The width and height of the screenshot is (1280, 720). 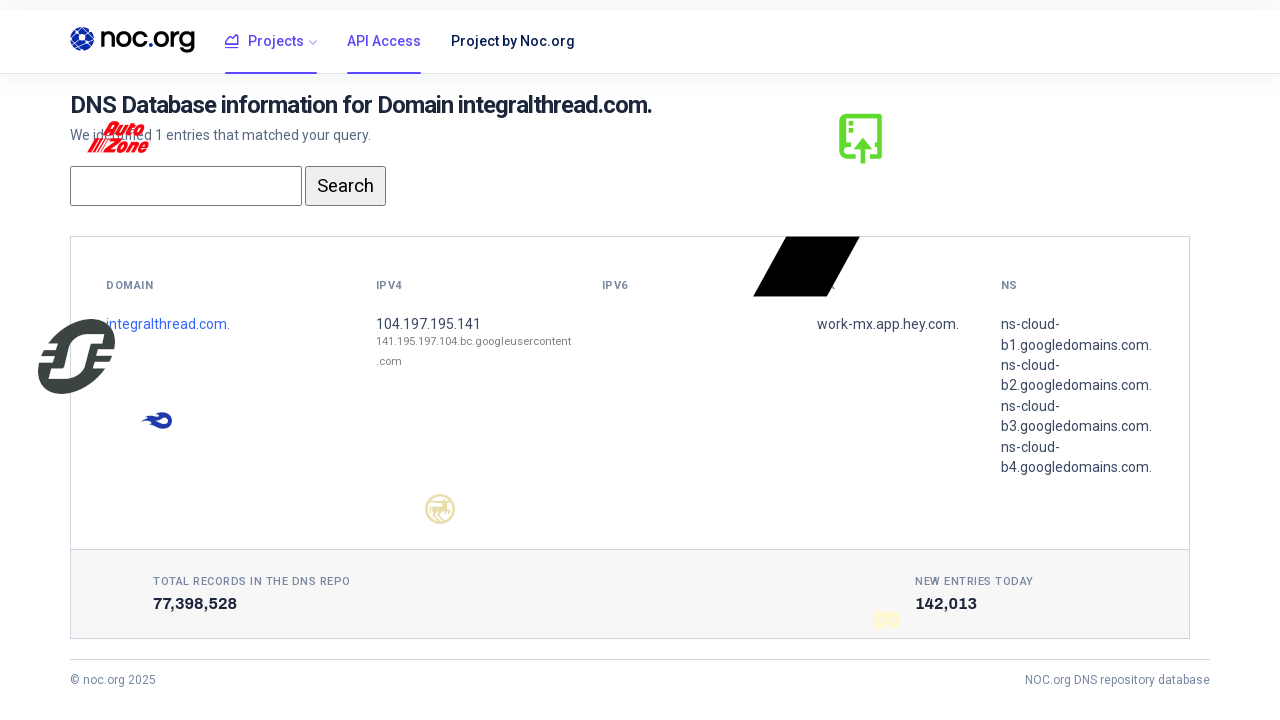 What do you see at coordinates (860, 137) in the screenshot?
I see `view commit history for a repository` at bounding box center [860, 137].